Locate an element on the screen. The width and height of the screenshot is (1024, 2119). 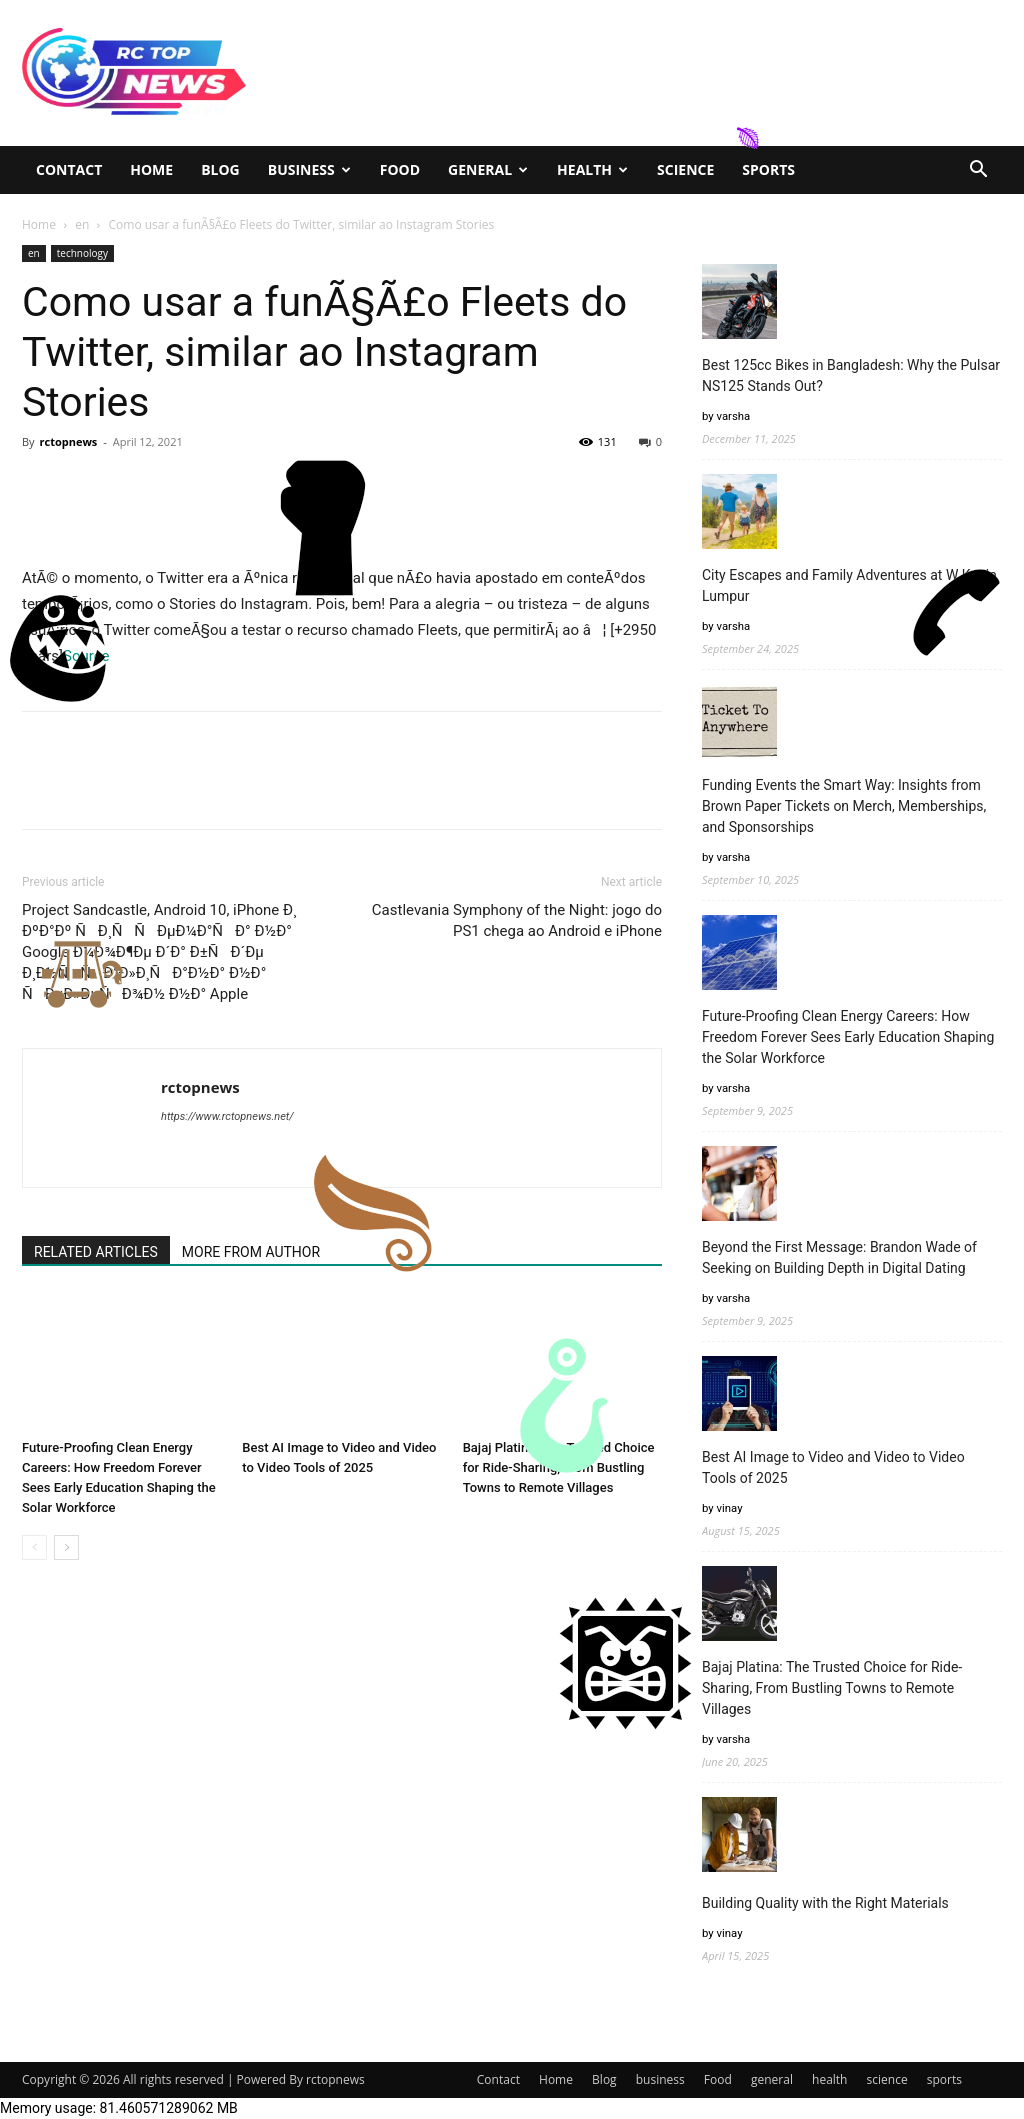
indicates rebellion or protest theme is located at coordinates (323, 528).